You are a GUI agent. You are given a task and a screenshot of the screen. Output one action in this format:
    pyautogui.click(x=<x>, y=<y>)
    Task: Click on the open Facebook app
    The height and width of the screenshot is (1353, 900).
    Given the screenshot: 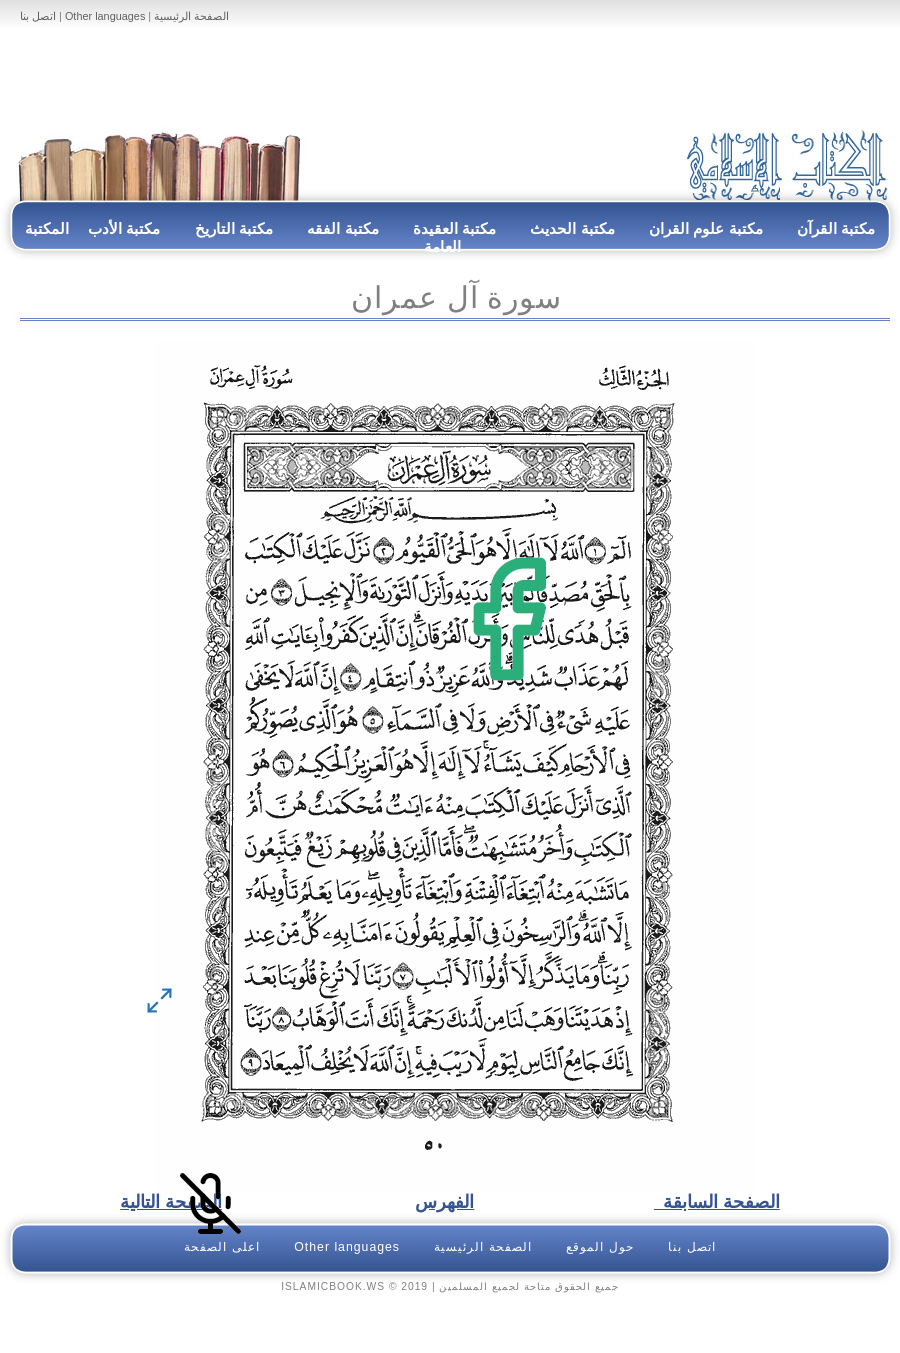 What is the action you would take?
    pyautogui.click(x=507, y=619)
    